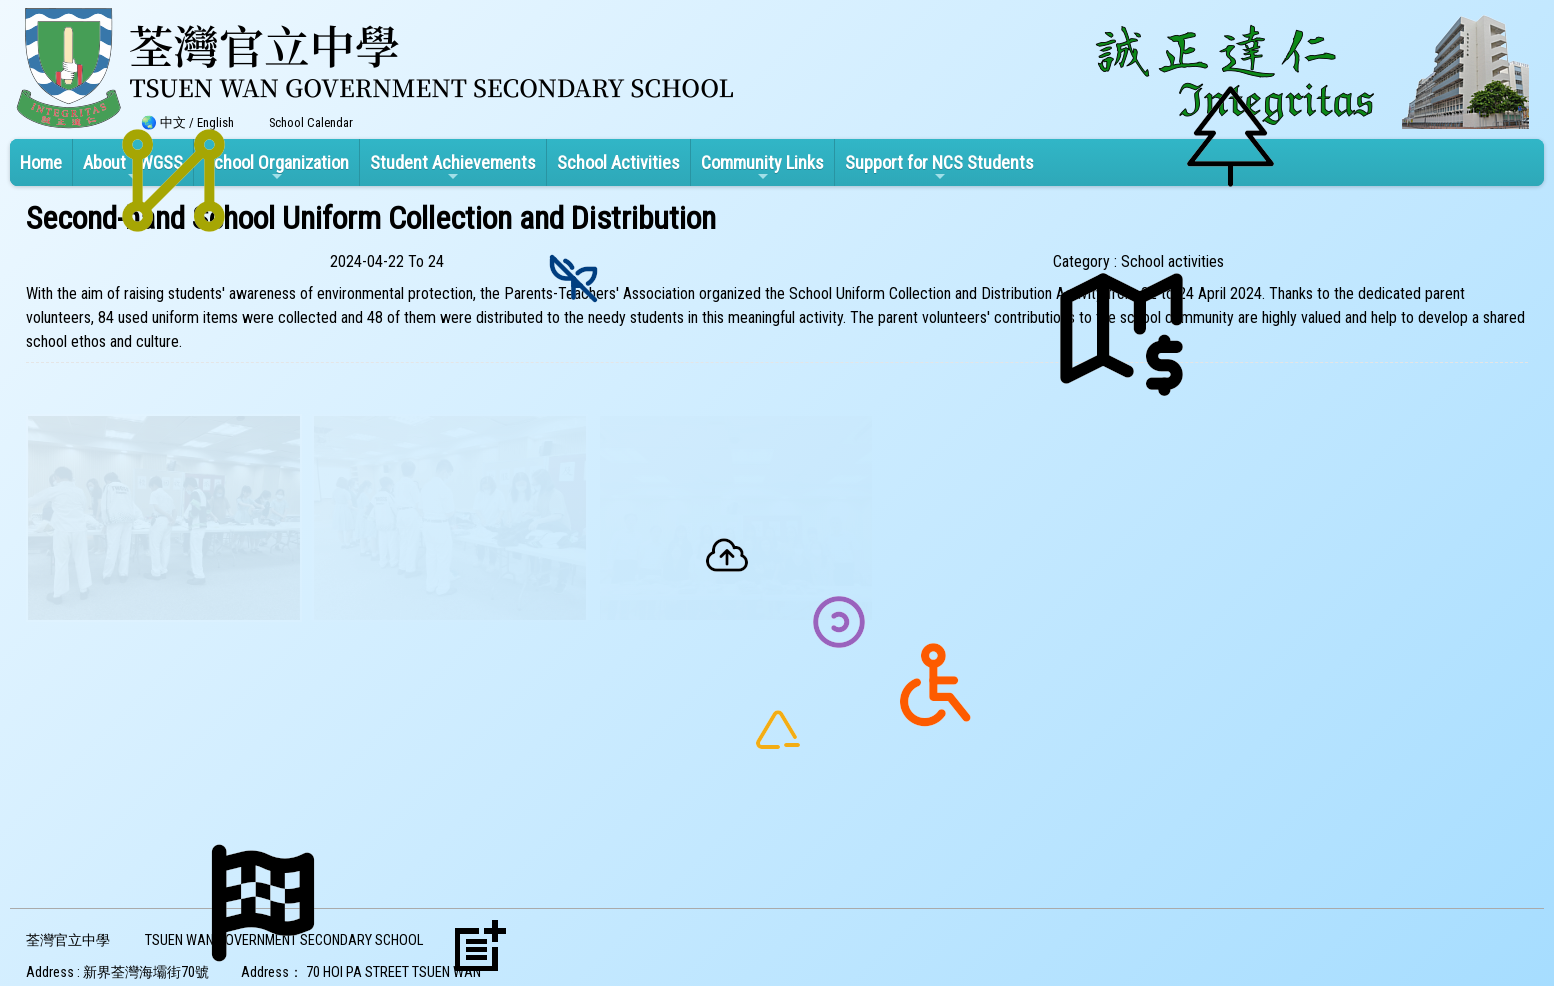  I want to click on access nature or outdoor-related content, so click(1230, 136).